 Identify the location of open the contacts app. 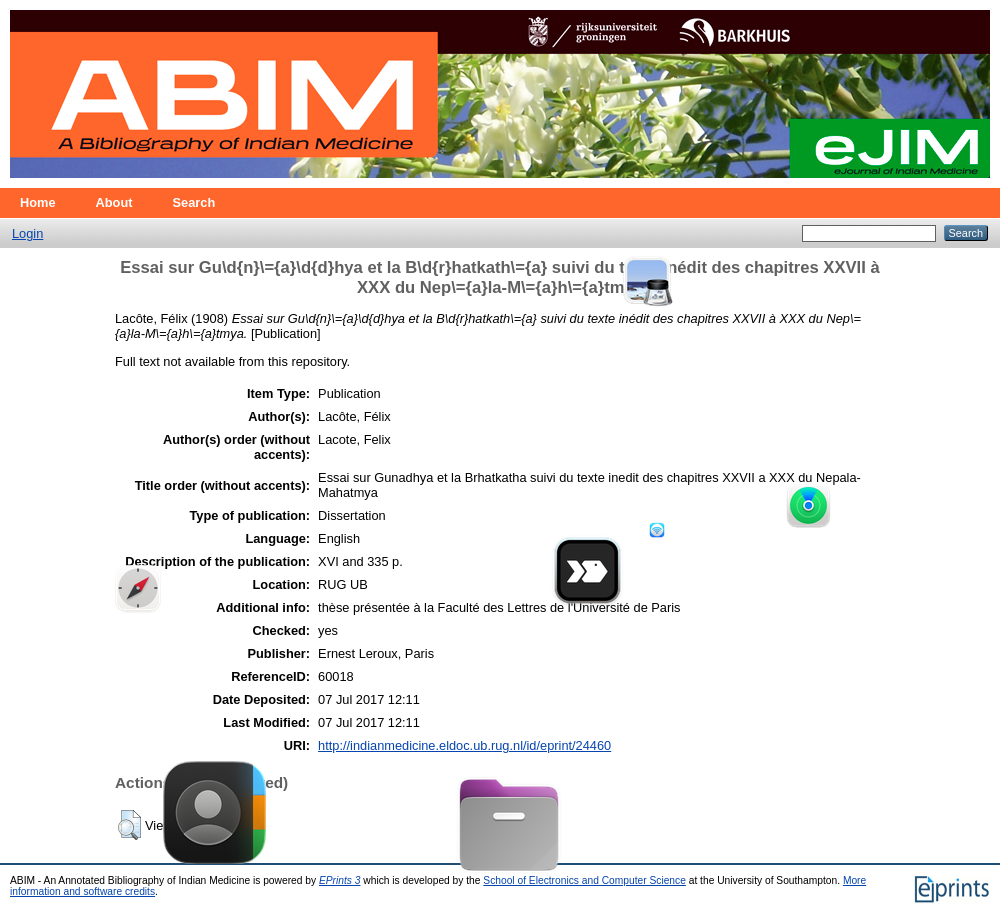
(214, 812).